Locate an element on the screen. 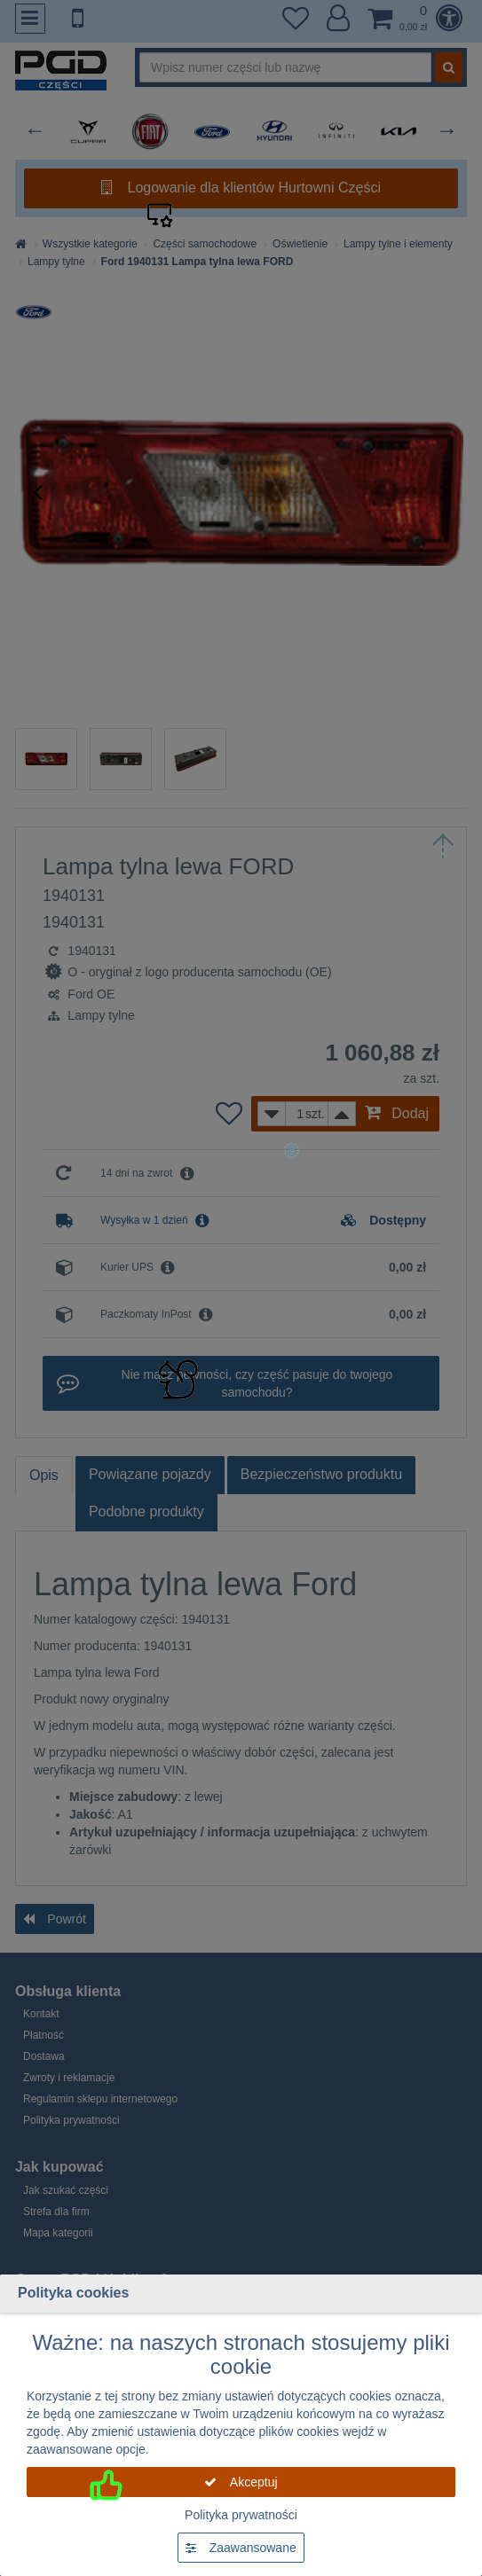 This screenshot has height=2576, width=482. indicates copyright or creative commons status is located at coordinates (291, 1150).